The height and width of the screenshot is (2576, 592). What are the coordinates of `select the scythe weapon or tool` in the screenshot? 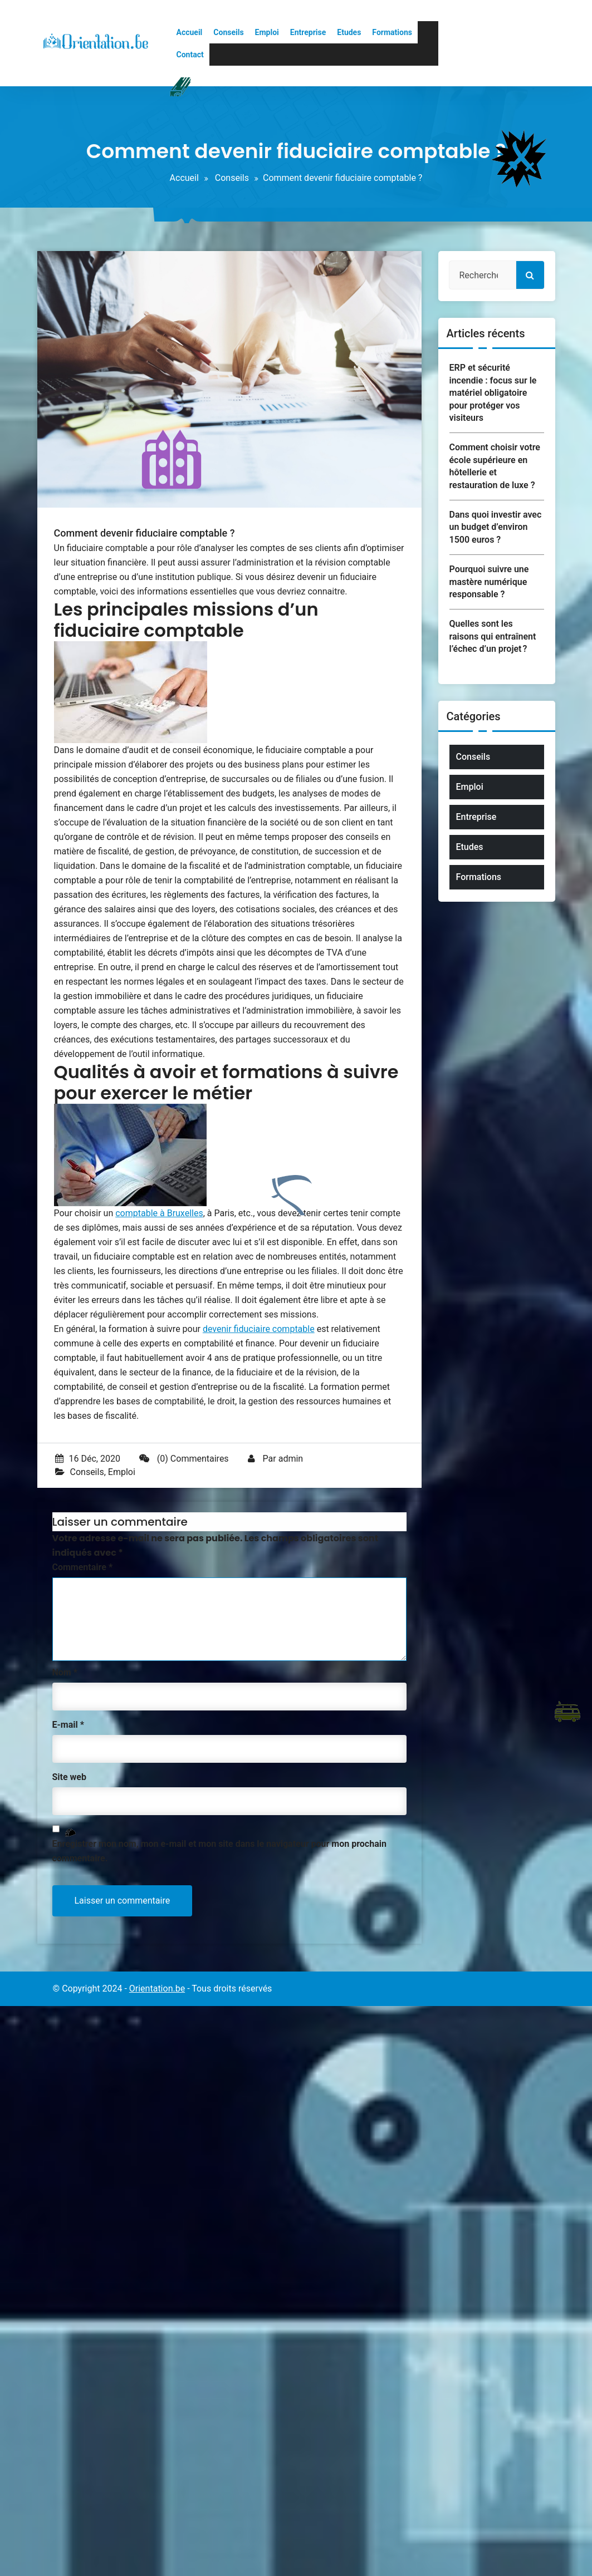 It's located at (292, 1195).